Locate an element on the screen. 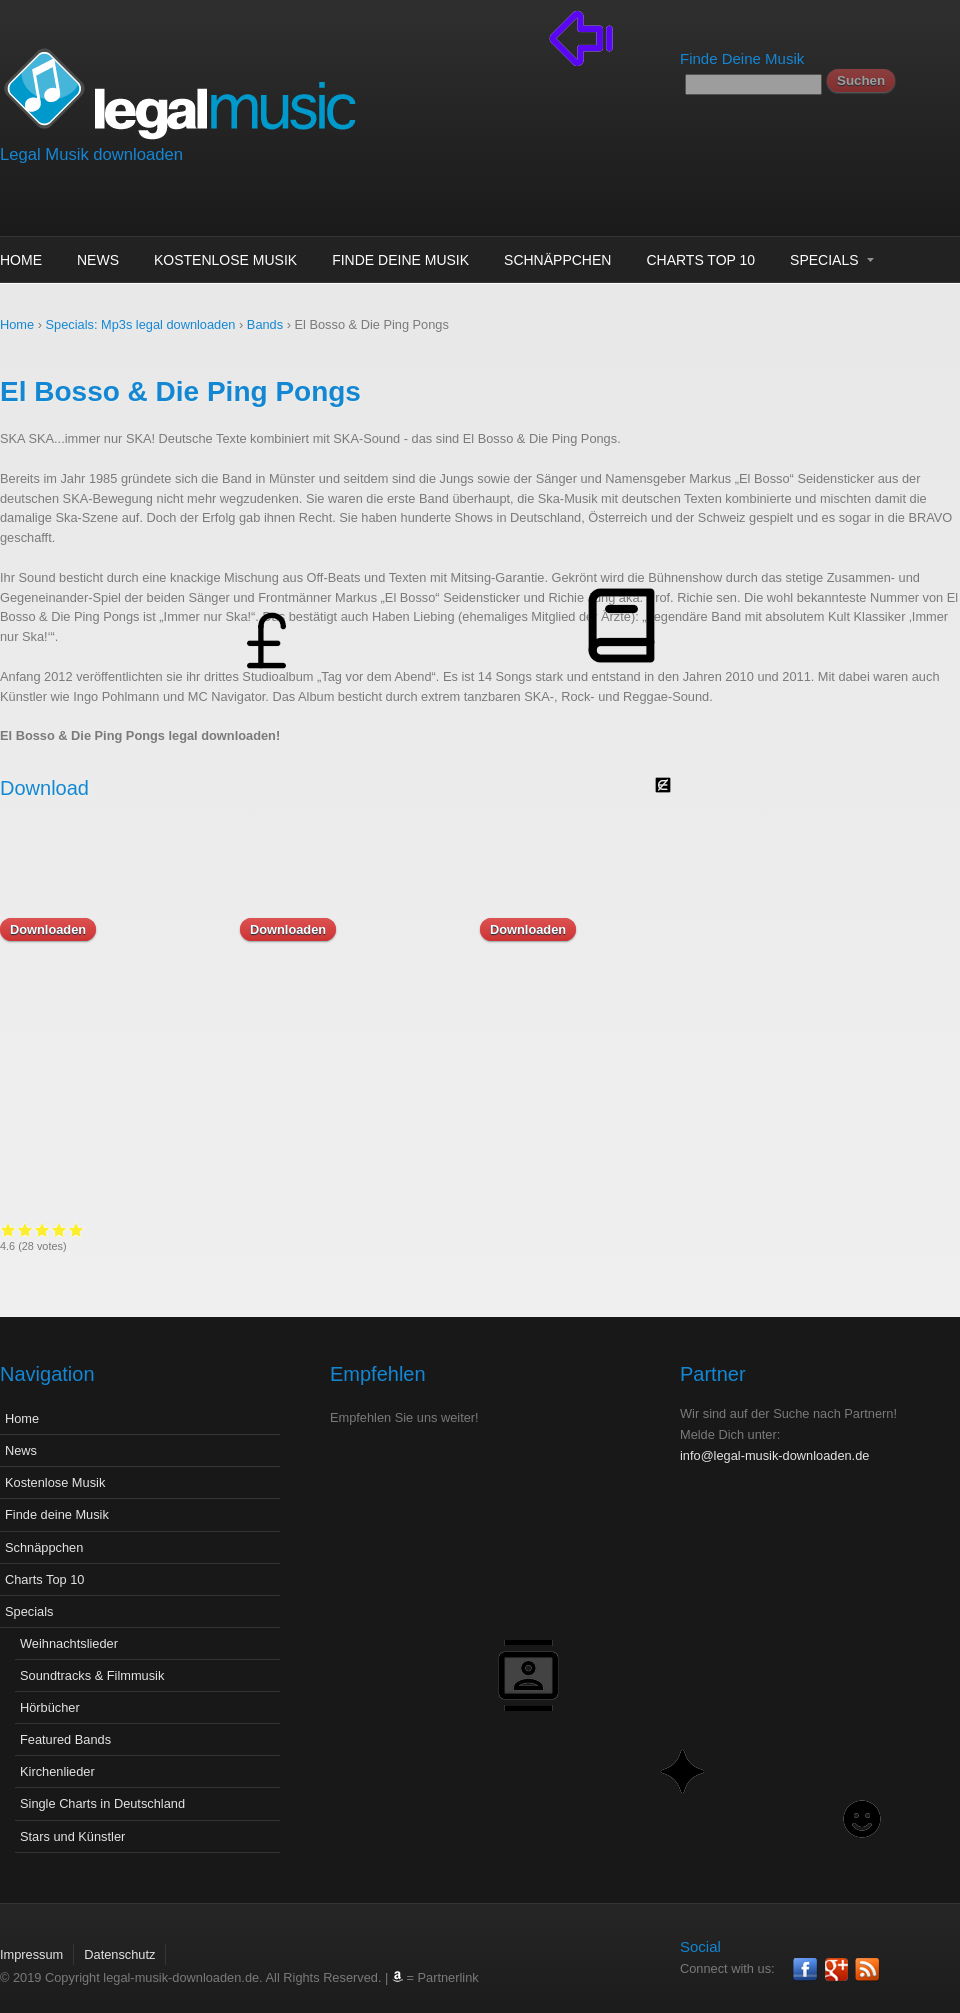  view pricing in British pounds is located at coordinates (266, 640).